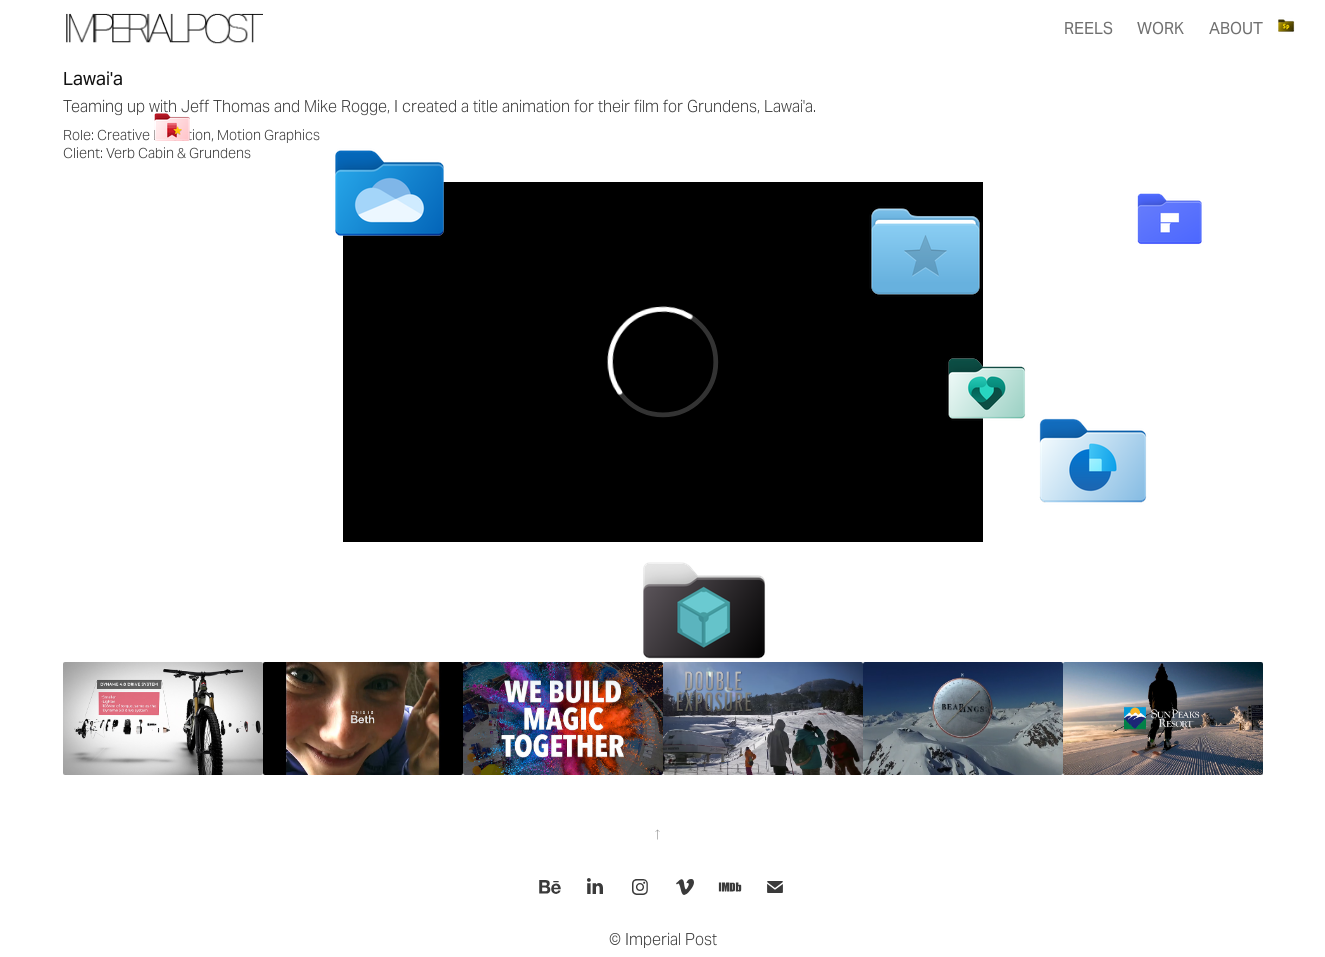 This screenshot has width=1325, height=957. What do you see at coordinates (1092, 463) in the screenshot?
I see `open microsoft dynamics 365 sales folder` at bounding box center [1092, 463].